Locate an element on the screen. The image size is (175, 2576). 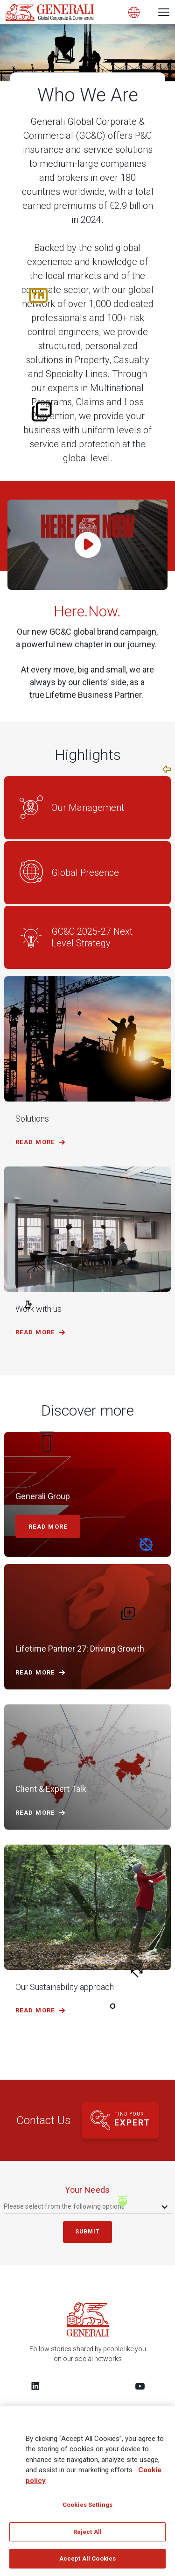
remove an item from your library is located at coordinates (42, 411).